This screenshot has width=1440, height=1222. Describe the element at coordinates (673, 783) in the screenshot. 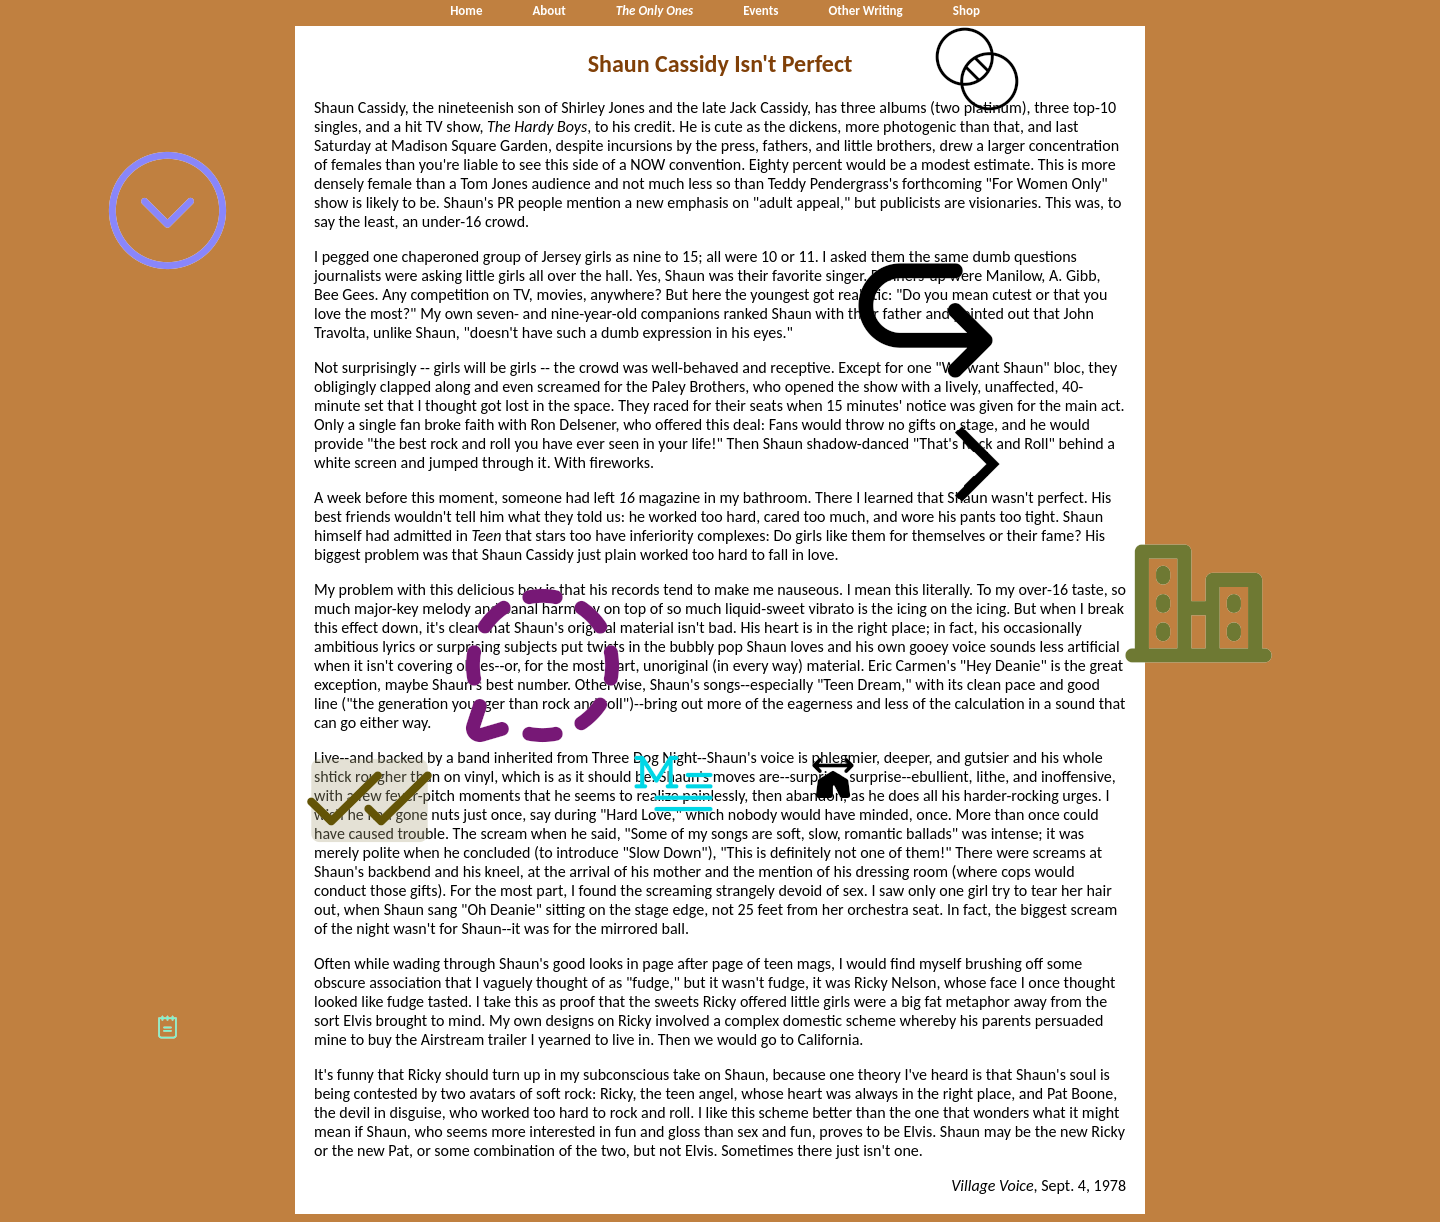

I see `read article on medium` at that location.